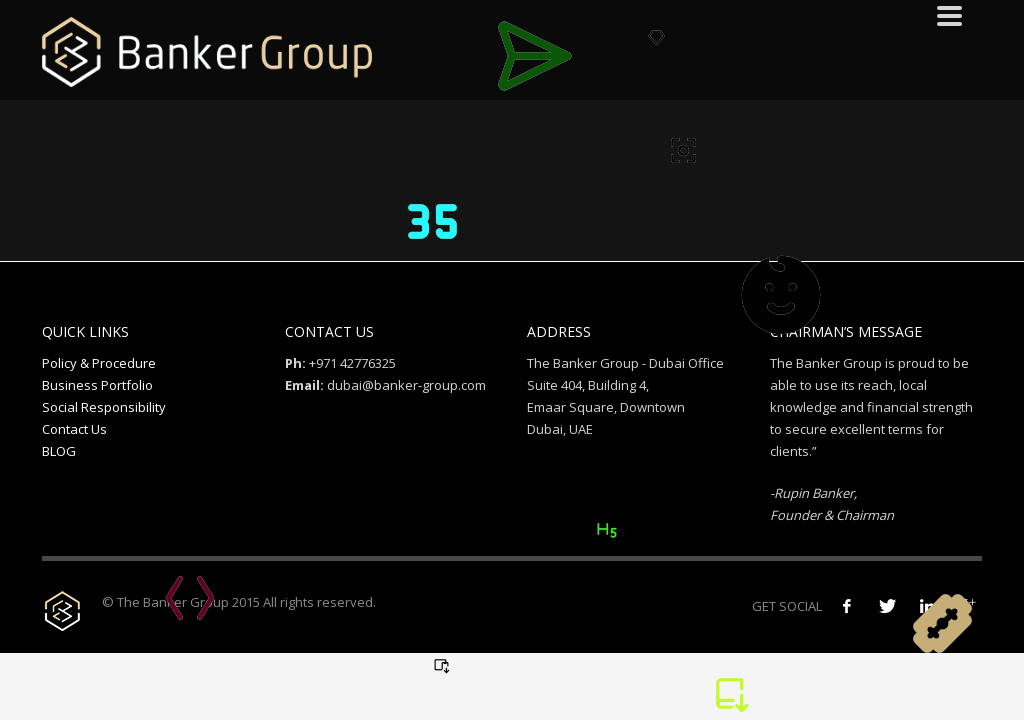 This screenshot has width=1024, height=720. I want to click on center focus on camera viewfinder, so click(683, 150).